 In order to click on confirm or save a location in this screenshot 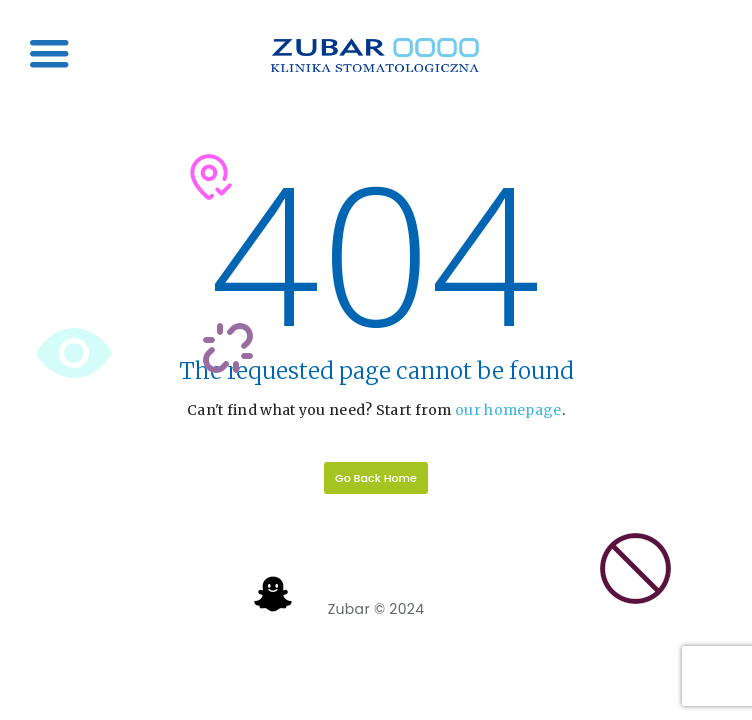, I will do `click(209, 177)`.